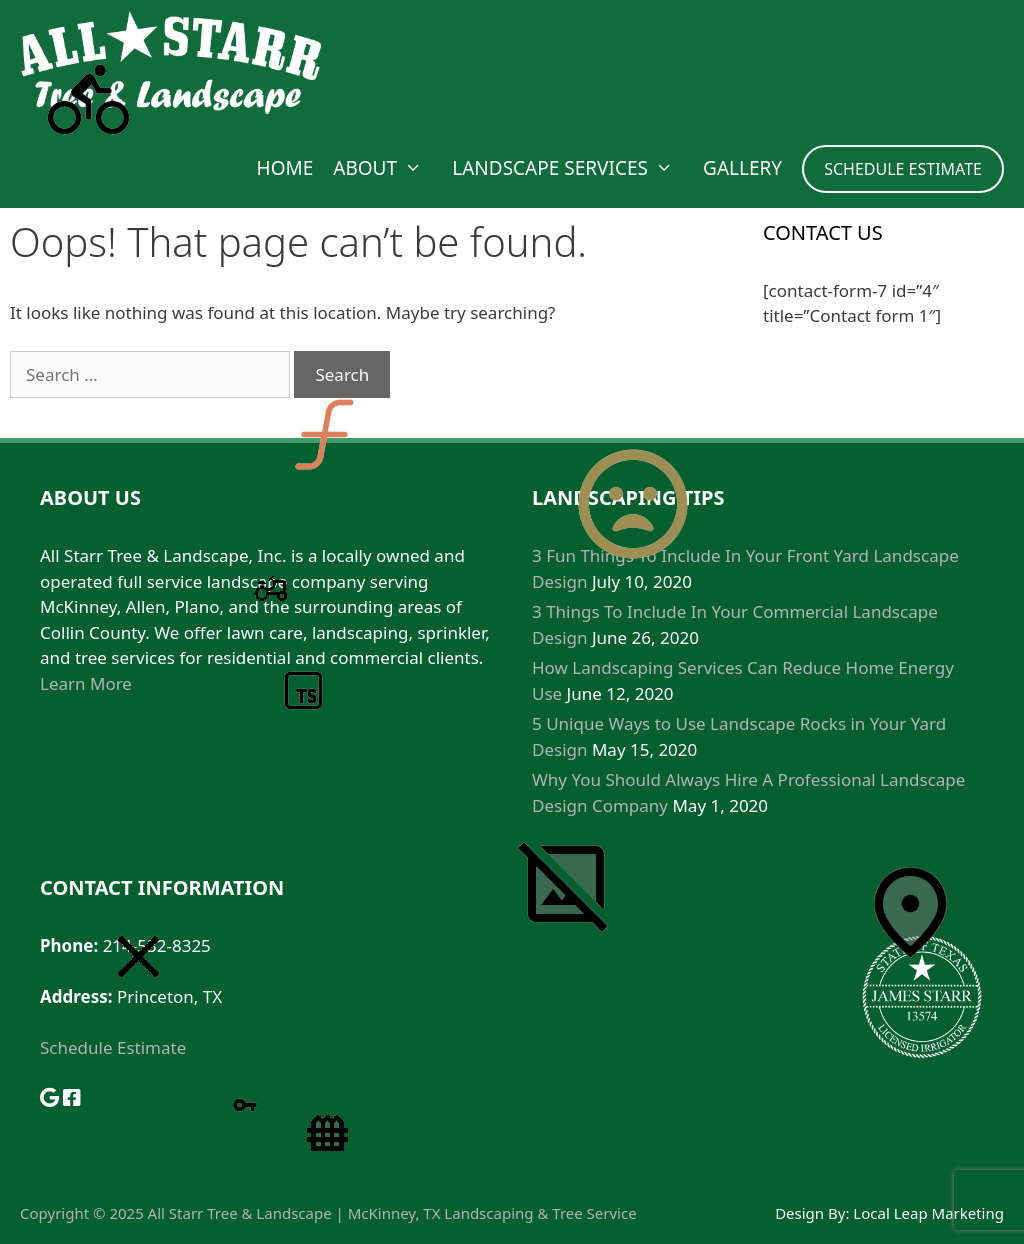 The height and width of the screenshot is (1244, 1024). What do you see at coordinates (324, 434) in the screenshot?
I see `access function or formula editor` at bounding box center [324, 434].